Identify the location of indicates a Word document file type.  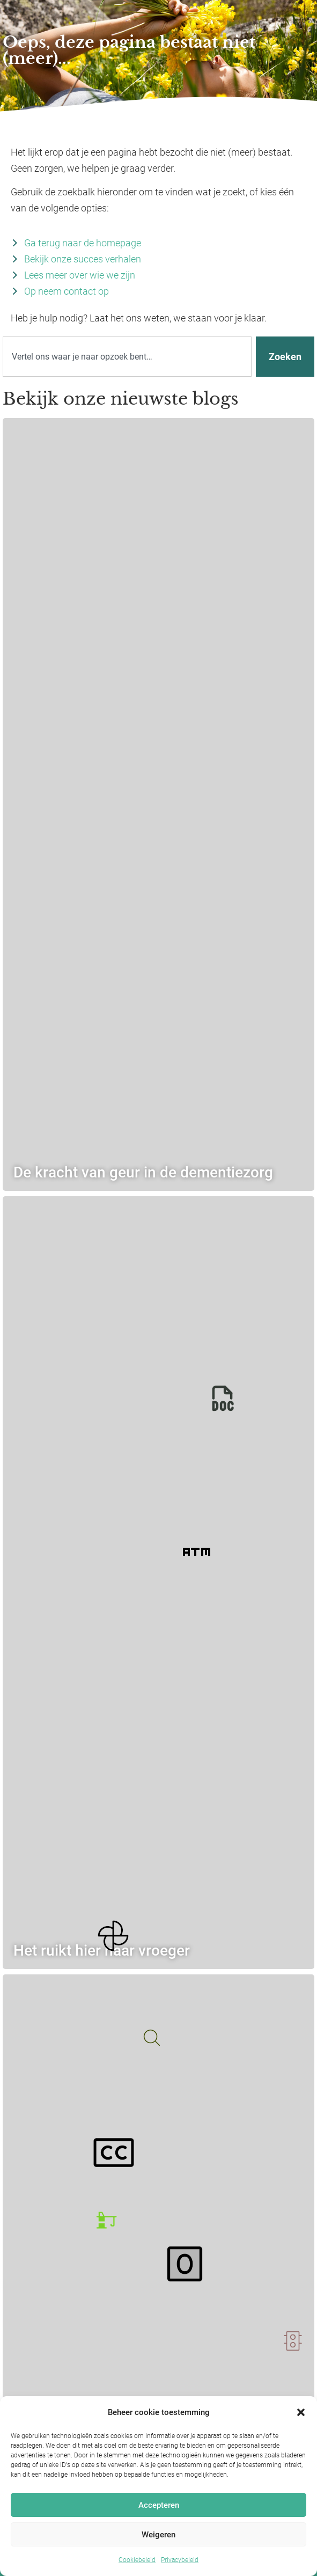
(222, 1398).